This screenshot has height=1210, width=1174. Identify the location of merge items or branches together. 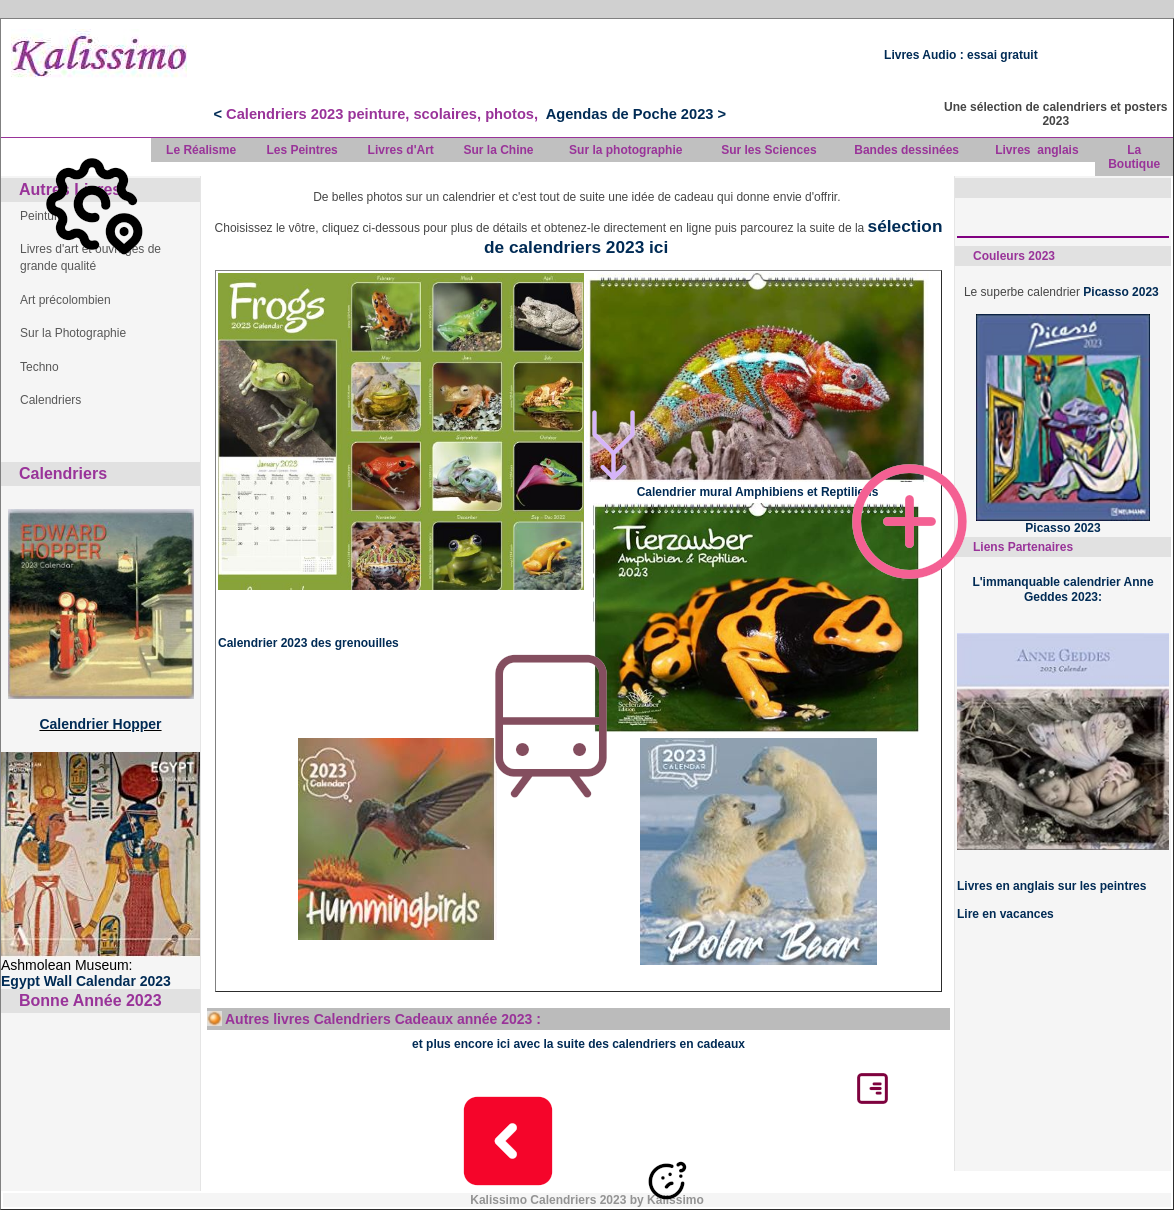
(613, 442).